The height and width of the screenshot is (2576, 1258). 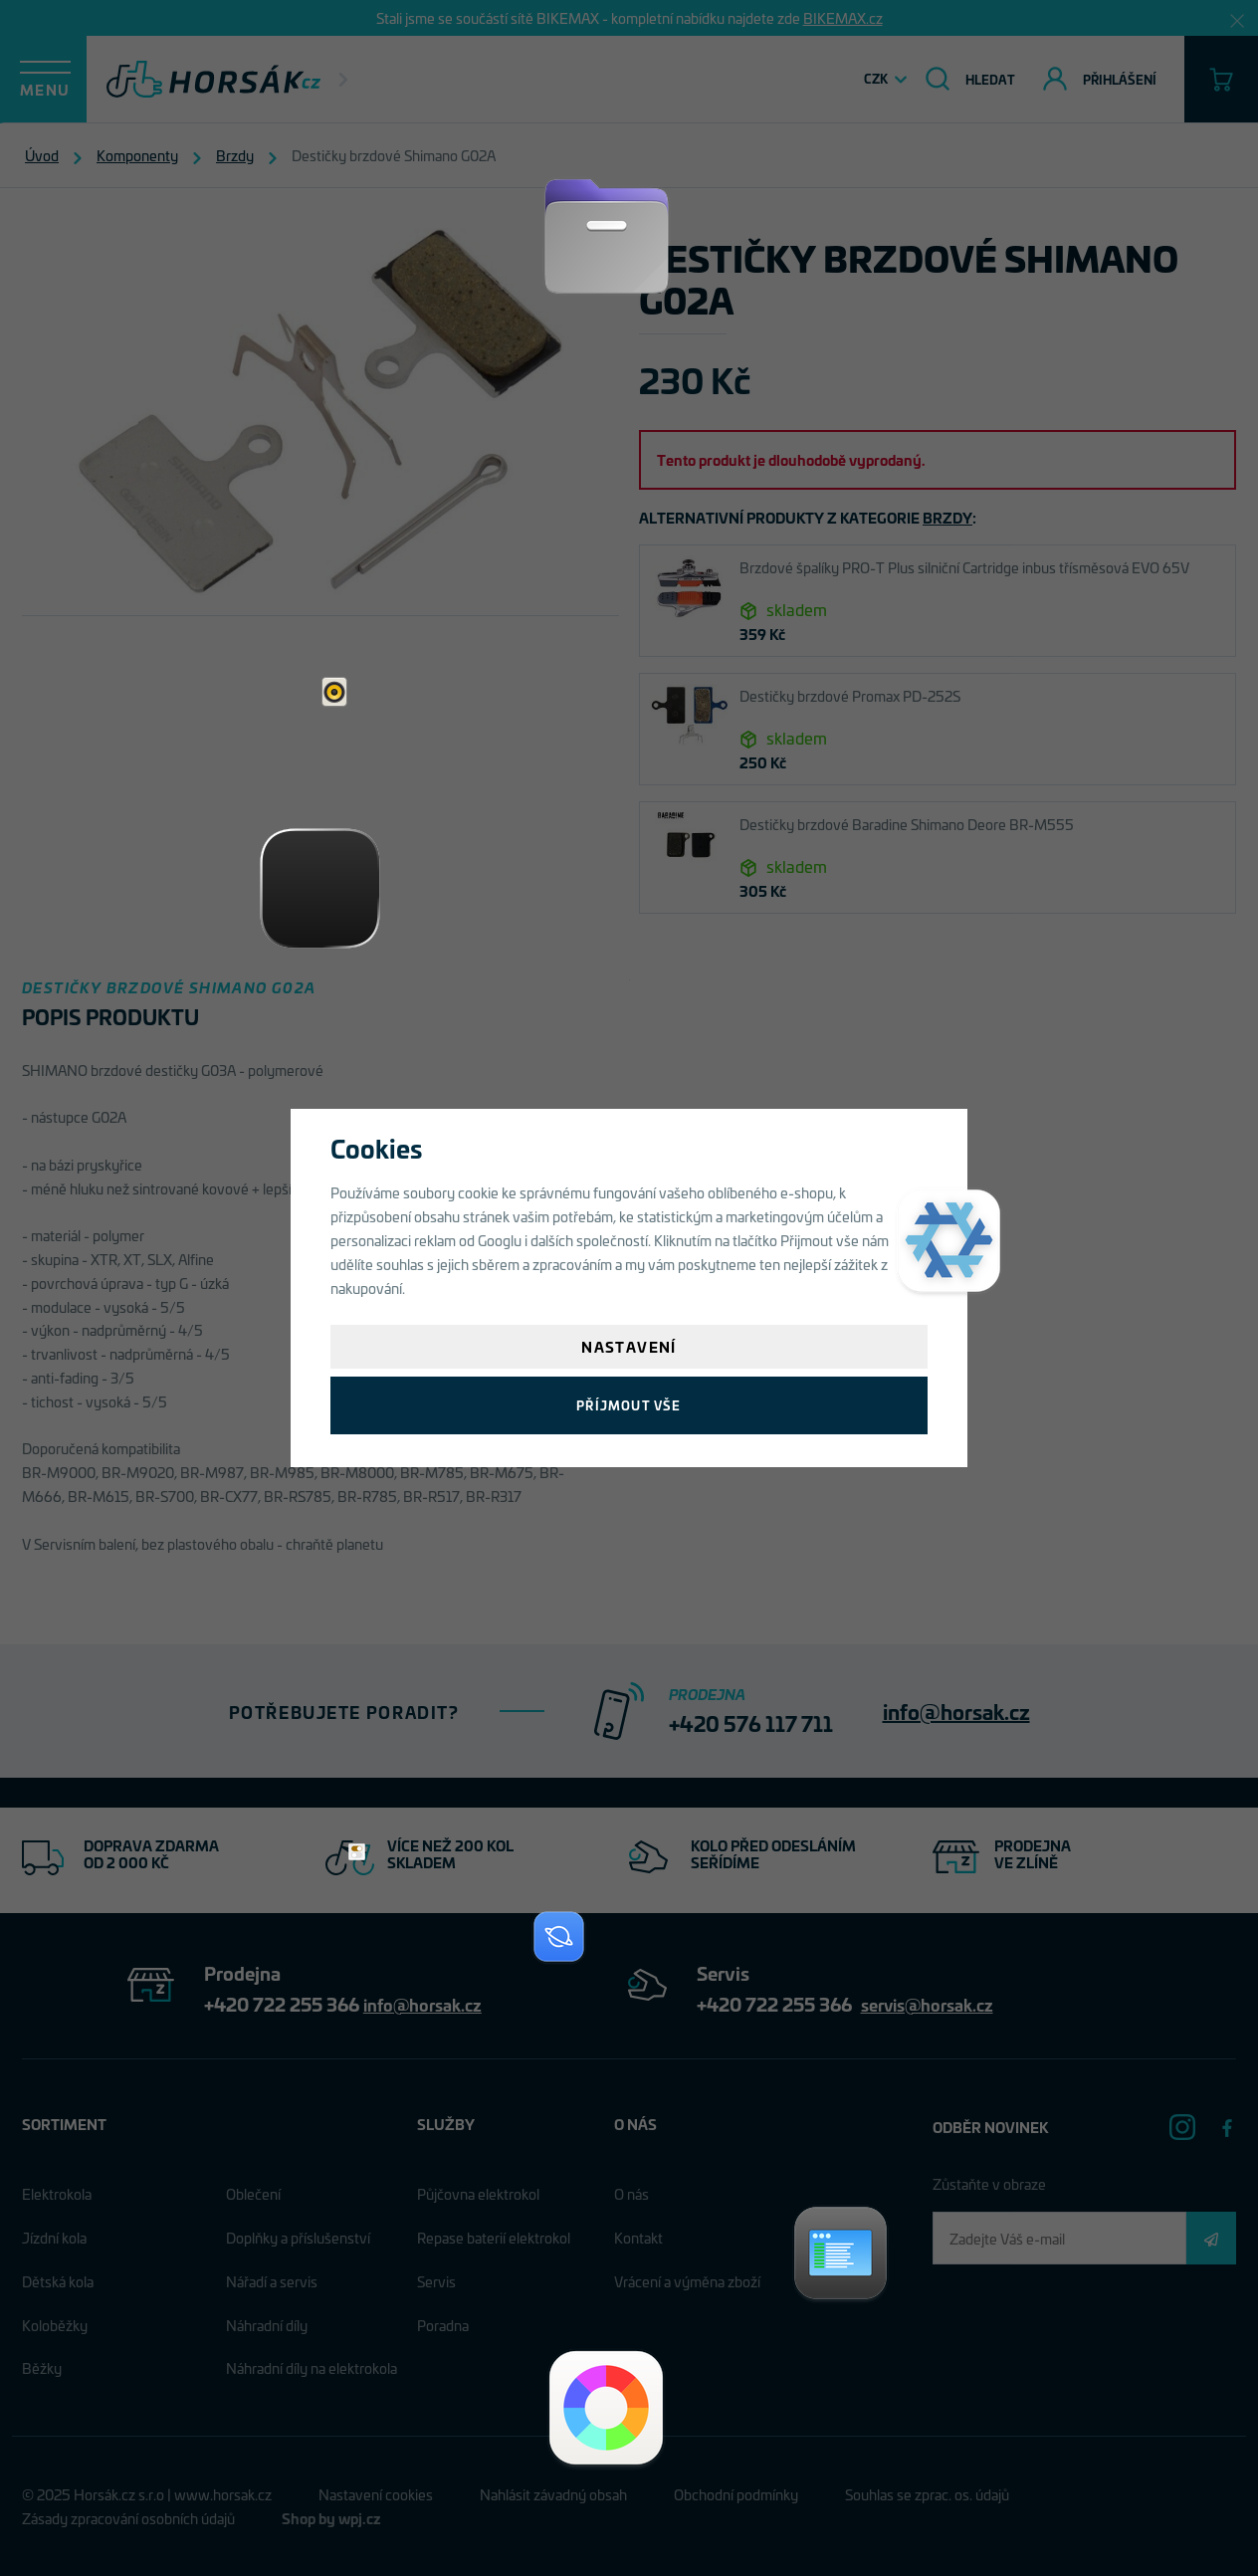 I want to click on open nixos configuration or settings, so click(x=948, y=1240).